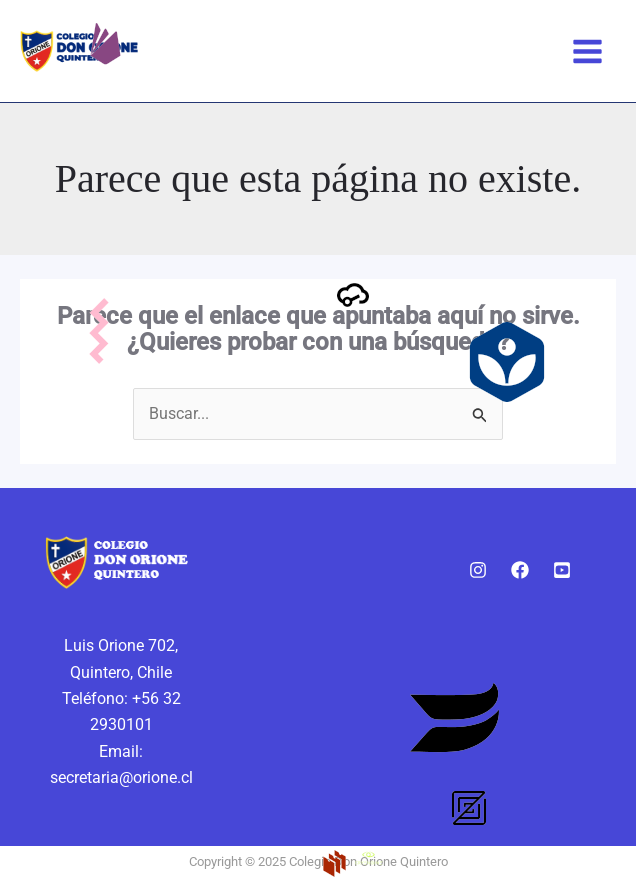 The image size is (636, 885). What do you see at coordinates (353, 295) in the screenshot?
I see `open EasyEDA circuit design application` at bounding box center [353, 295].